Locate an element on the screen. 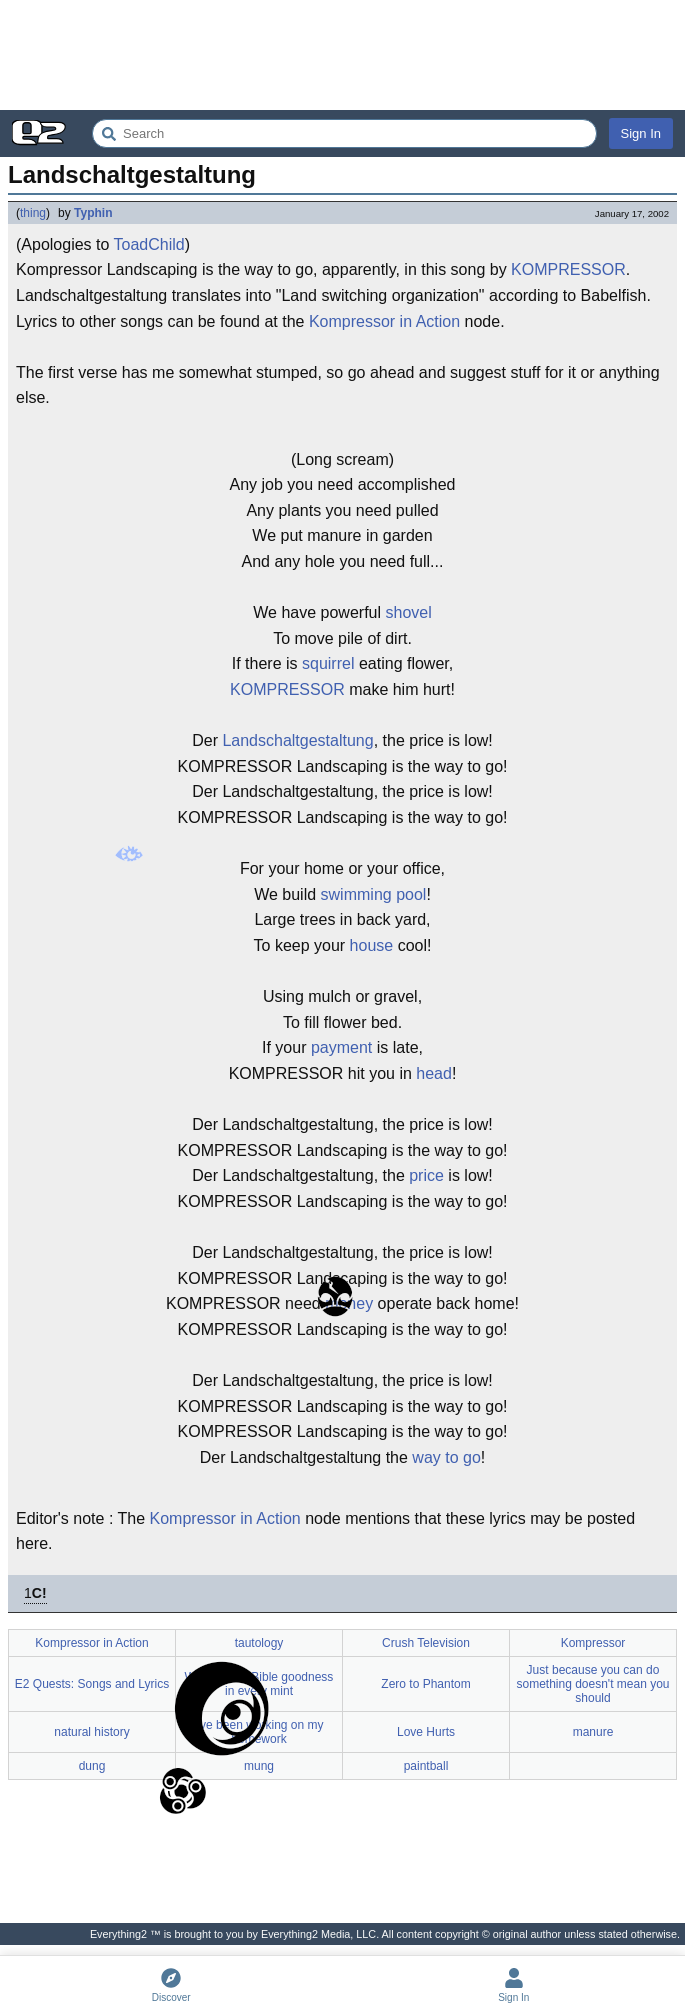 This screenshot has width=685, height=2015. represents balance or harmony in gameplay is located at coordinates (183, 1791).